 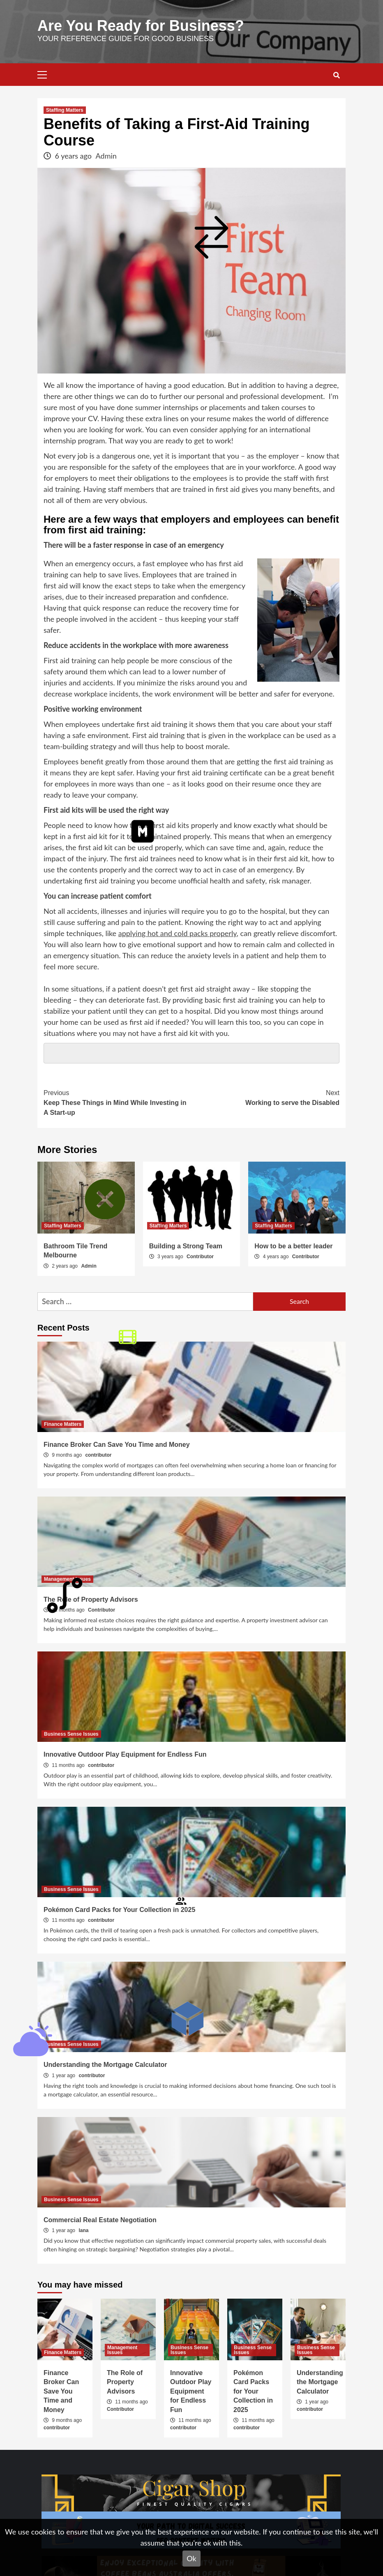 What do you see at coordinates (65, 1595) in the screenshot?
I see `view route between two points` at bounding box center [65, 1595].